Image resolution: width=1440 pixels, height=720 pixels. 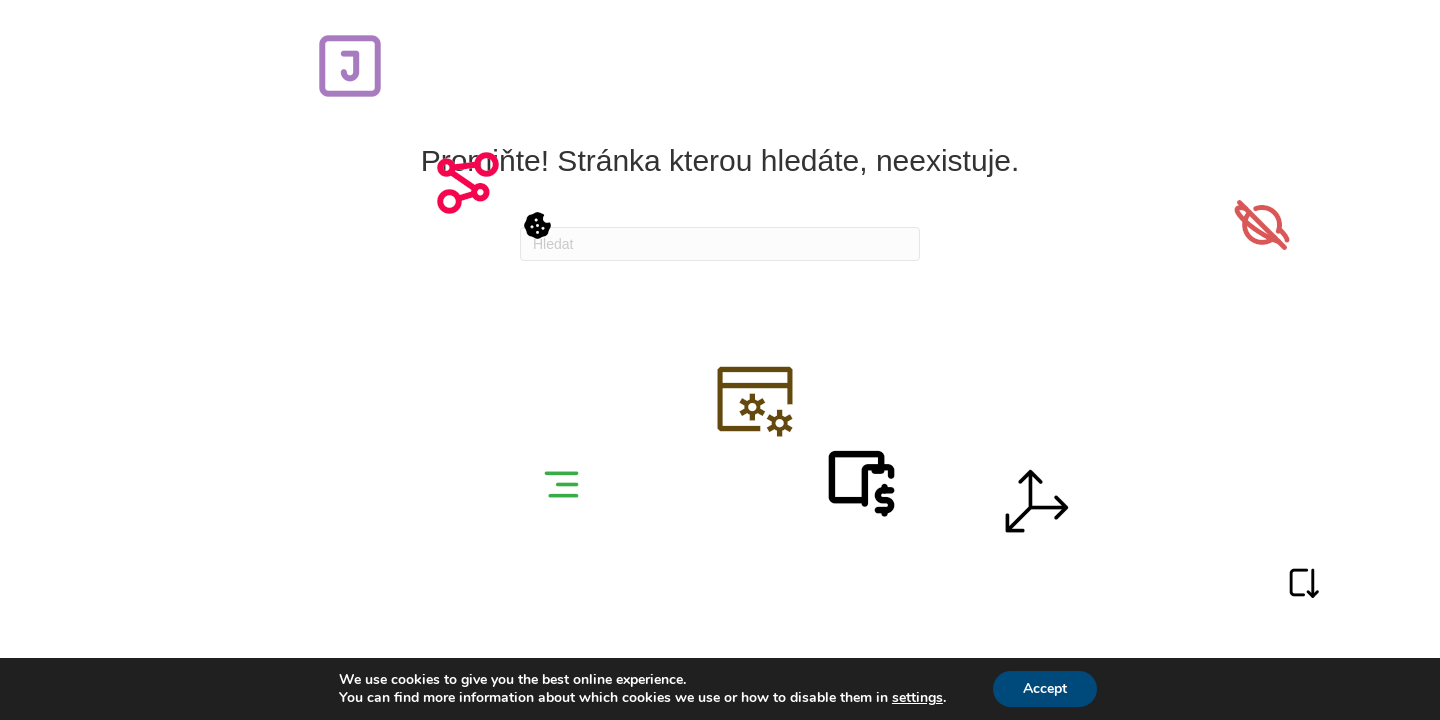 What do you see at coordinates (468, 183) in the screenshot?
I see `view data point connections or relationships` at bounding box center [468, 183].